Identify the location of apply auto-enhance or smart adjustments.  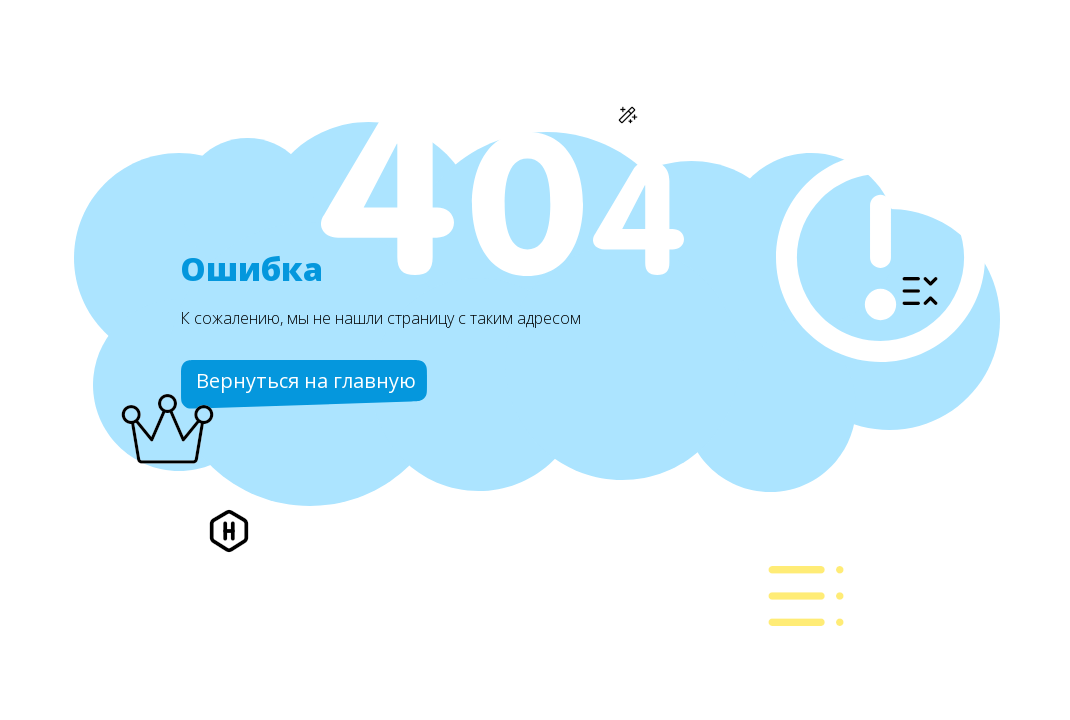
(627, 115).